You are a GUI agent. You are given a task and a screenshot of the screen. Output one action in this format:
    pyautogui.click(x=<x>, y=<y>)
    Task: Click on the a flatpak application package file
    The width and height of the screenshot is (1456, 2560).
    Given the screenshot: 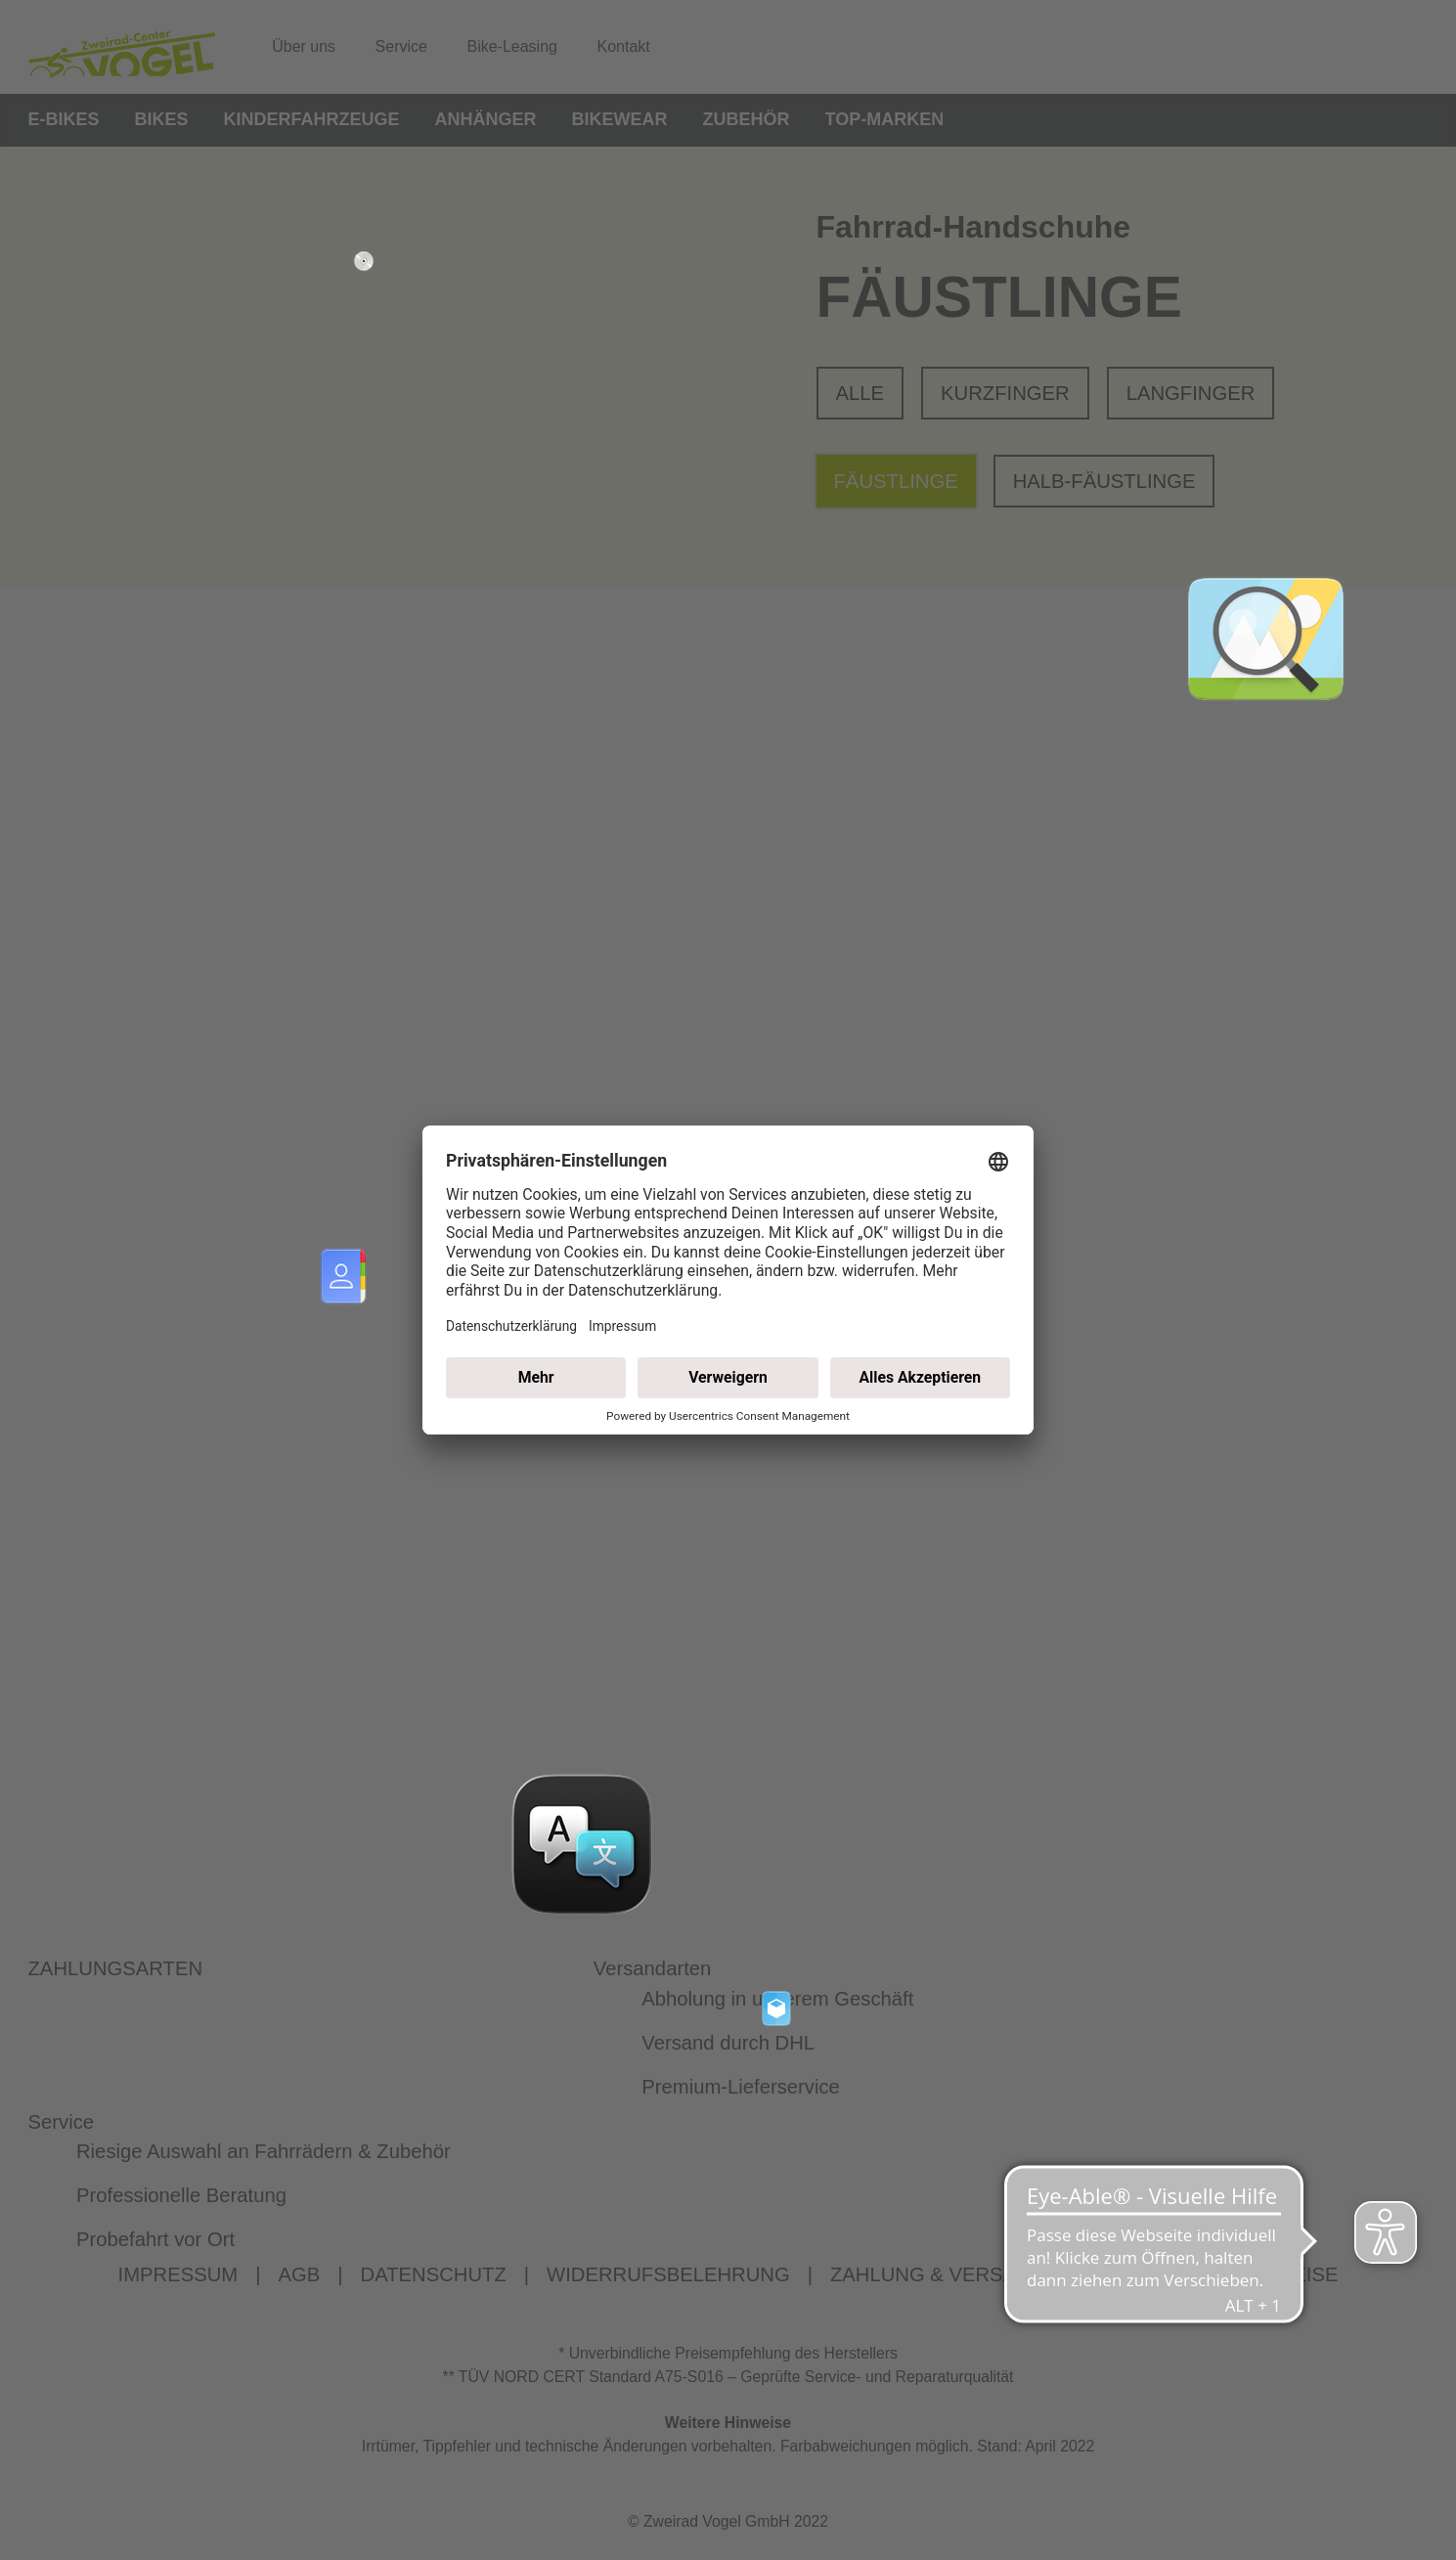 What is the action you would take?
    pyautogui.click(x=776, y=2008)
    